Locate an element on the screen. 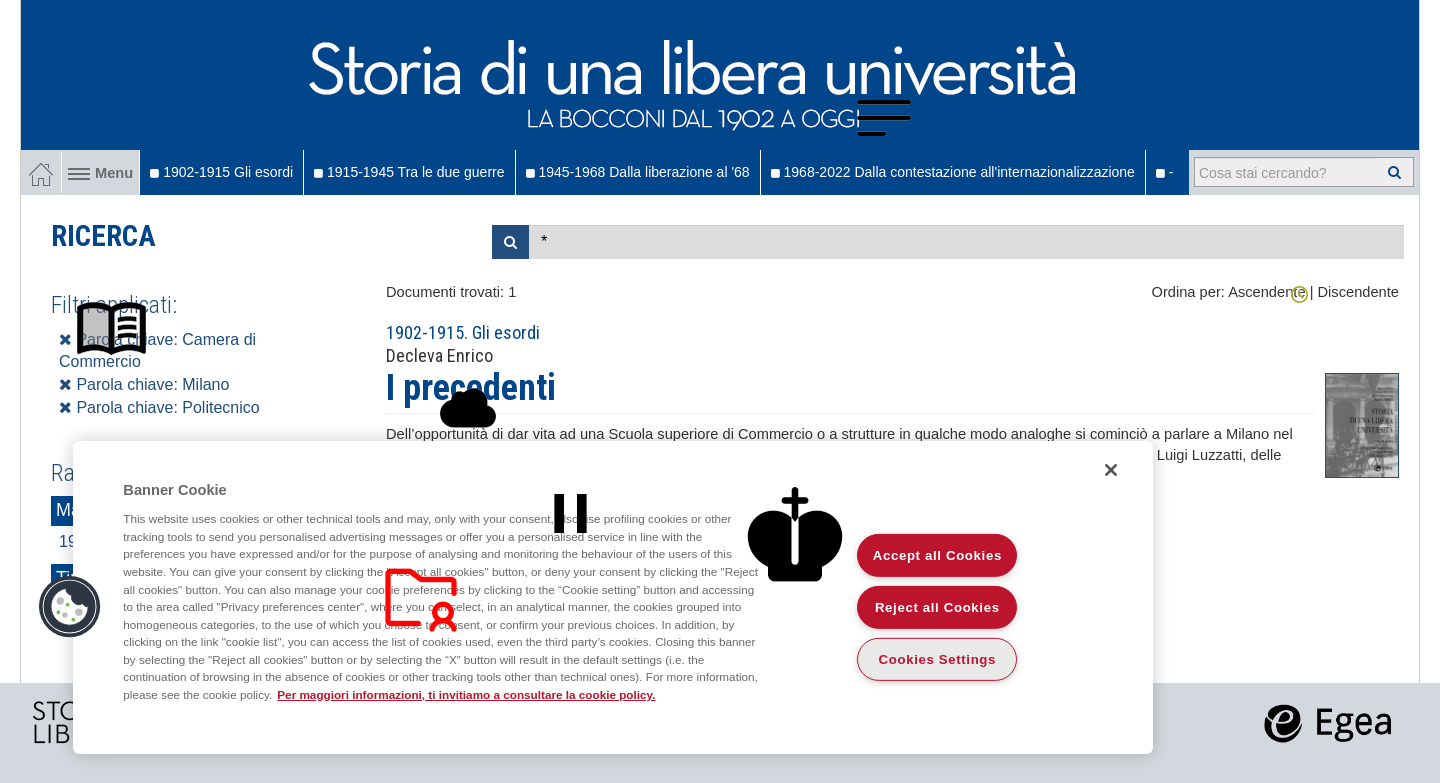 The width and height of the screenshot is (1440, 783). view current time is located at coordinates (1299, 294).